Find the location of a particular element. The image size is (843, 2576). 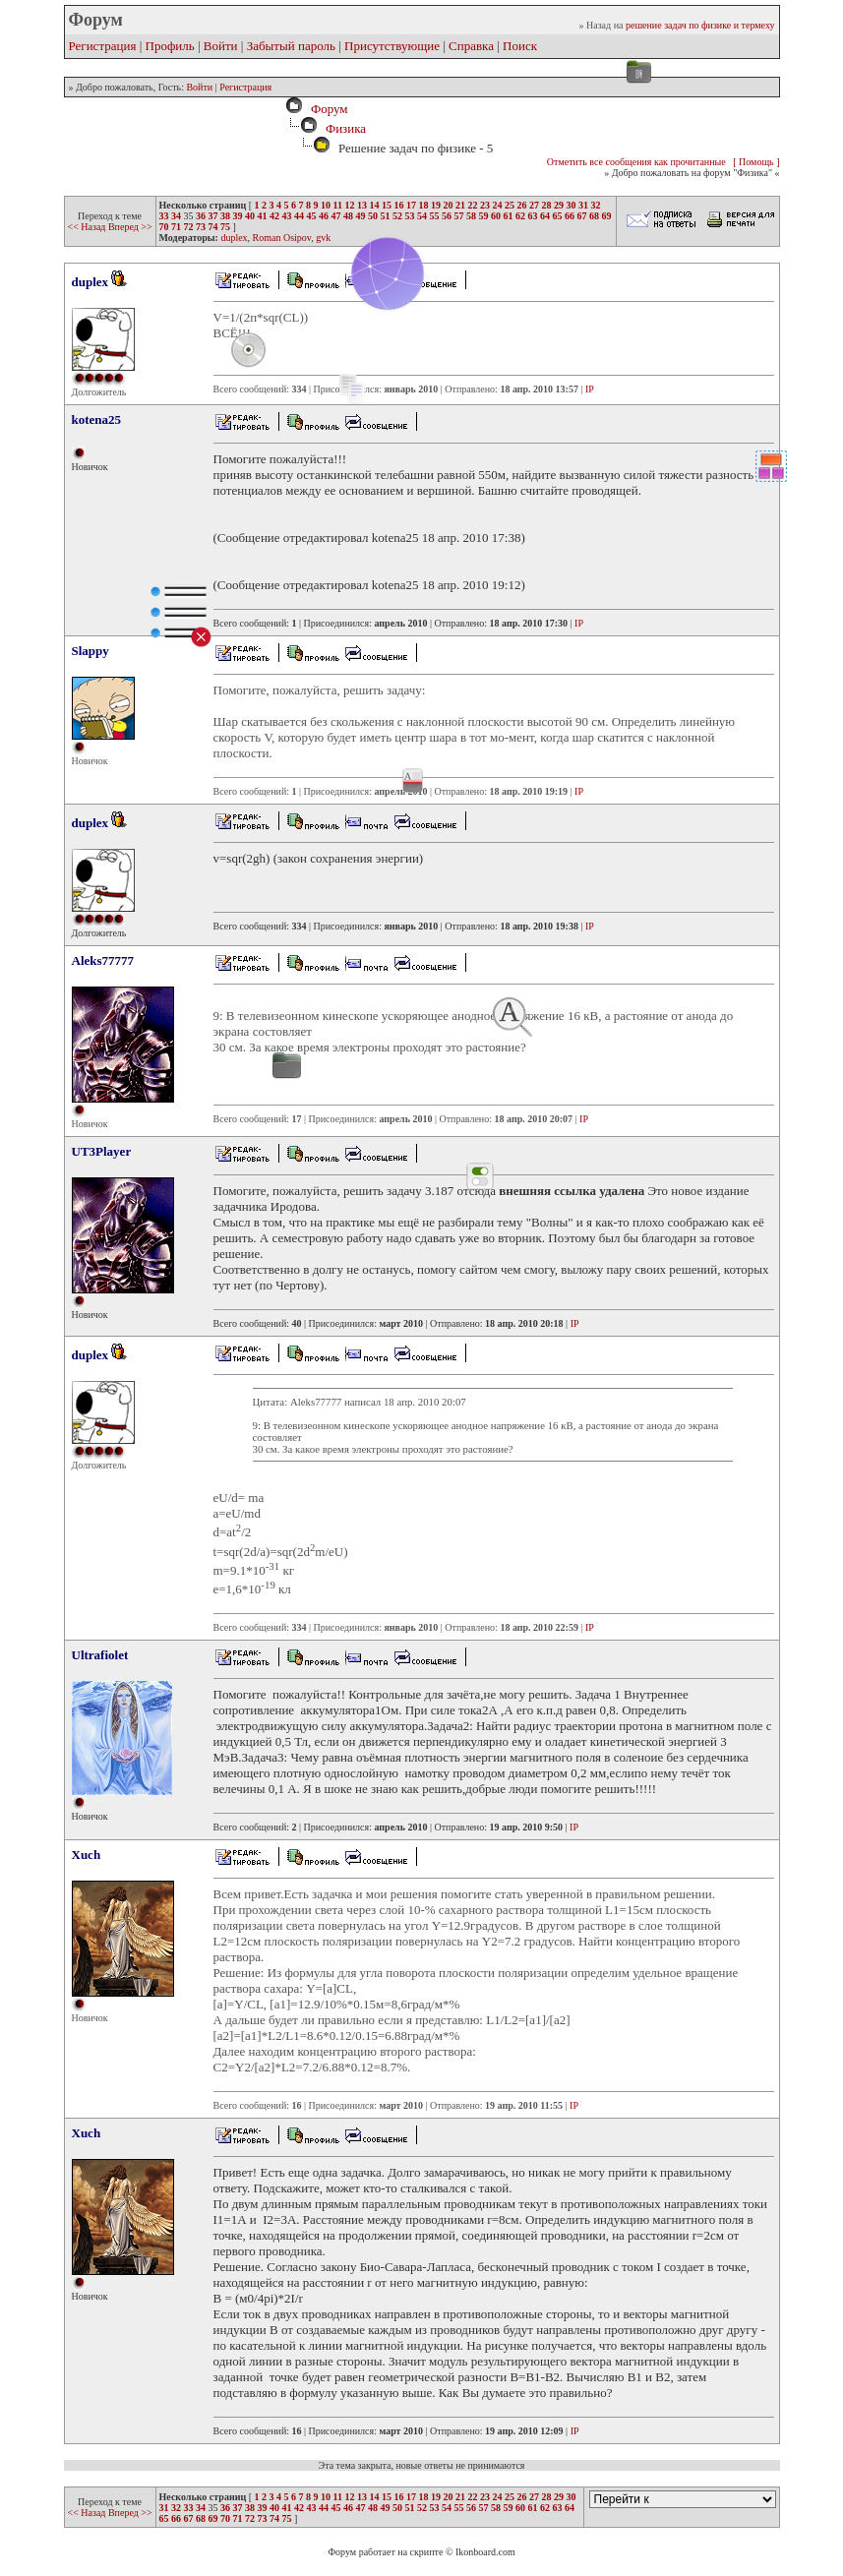

indicates a valid drop target for dragging files is located at coordinates (286, 1064).